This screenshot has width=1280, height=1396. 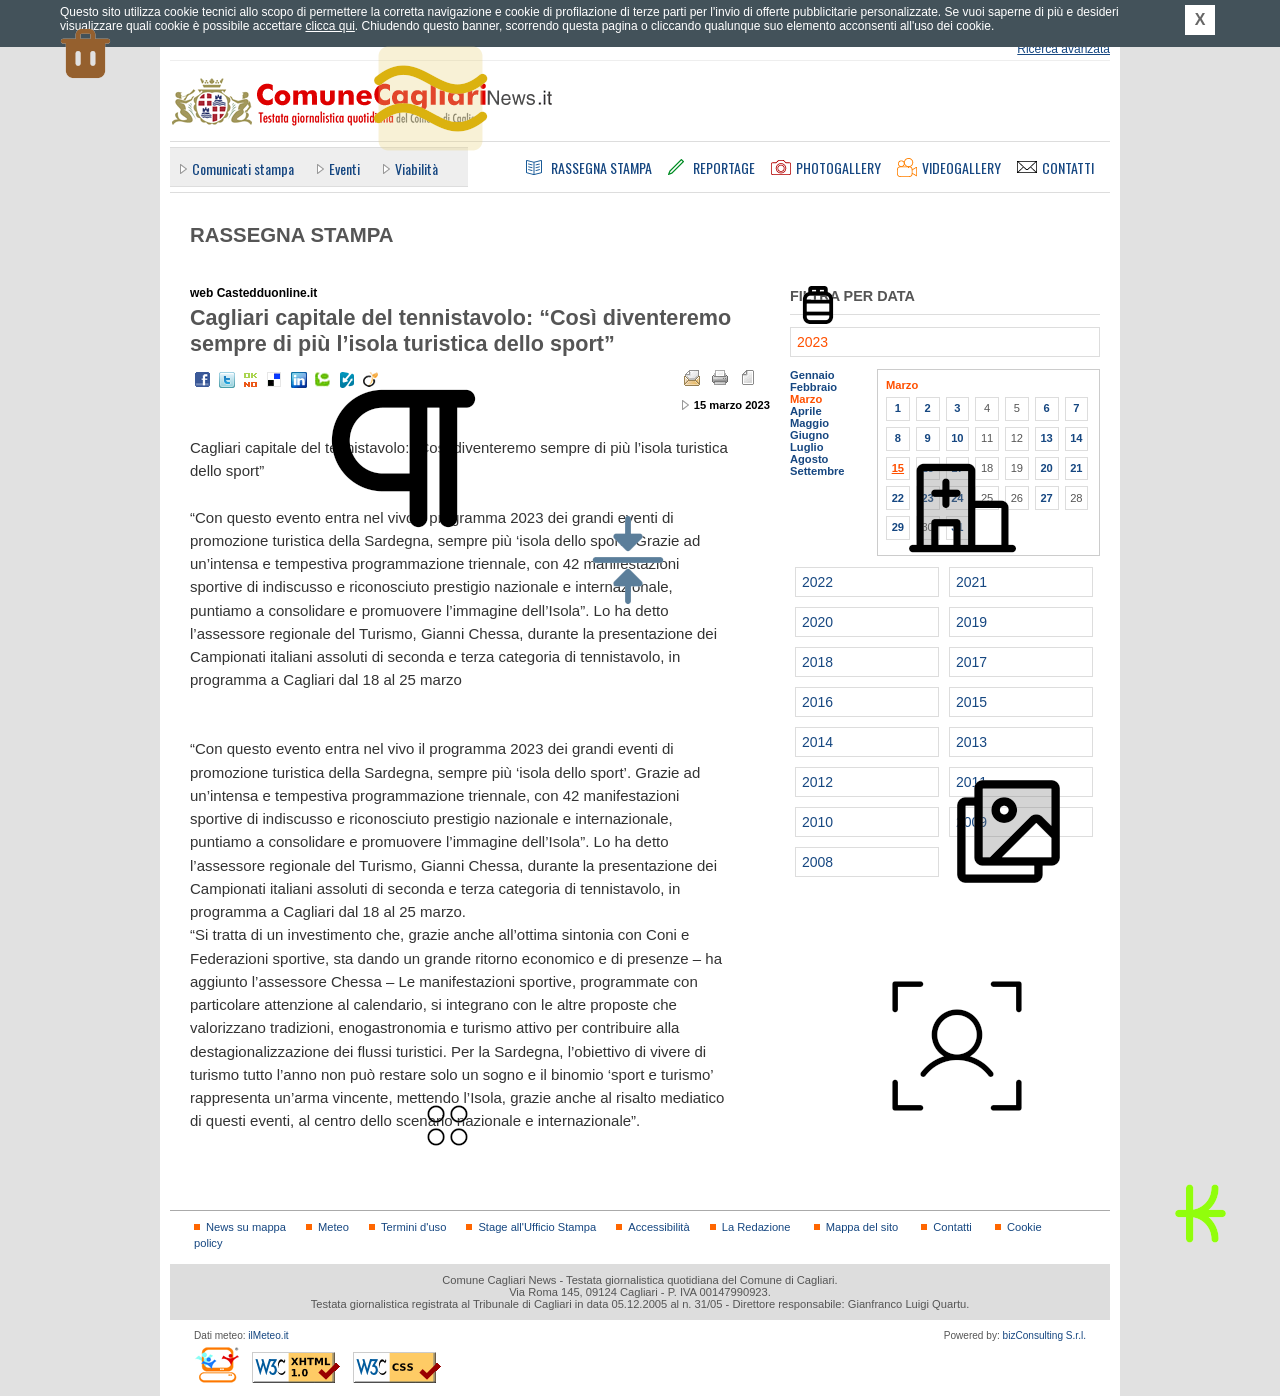 I want to click on insert paragraph break in text editor, so click(x=406, y=458).